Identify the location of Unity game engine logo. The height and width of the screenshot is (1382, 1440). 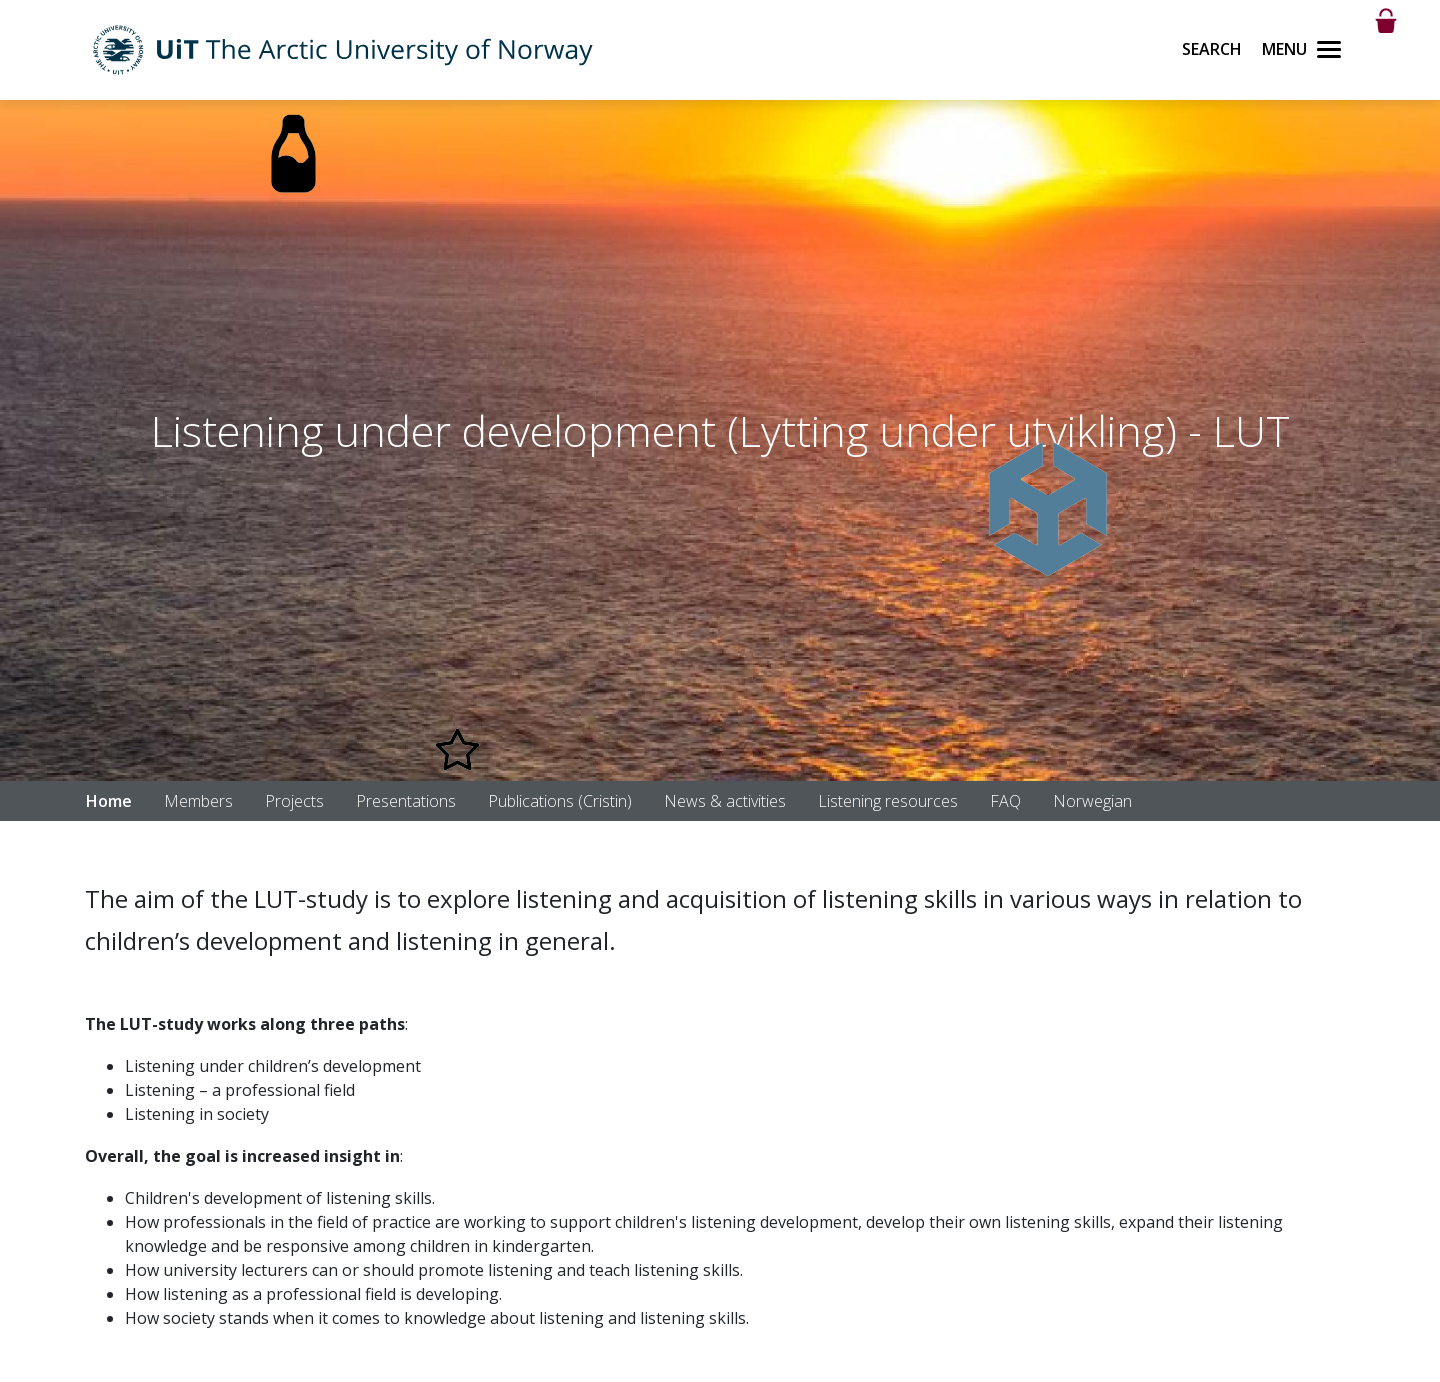
(1048, 509).